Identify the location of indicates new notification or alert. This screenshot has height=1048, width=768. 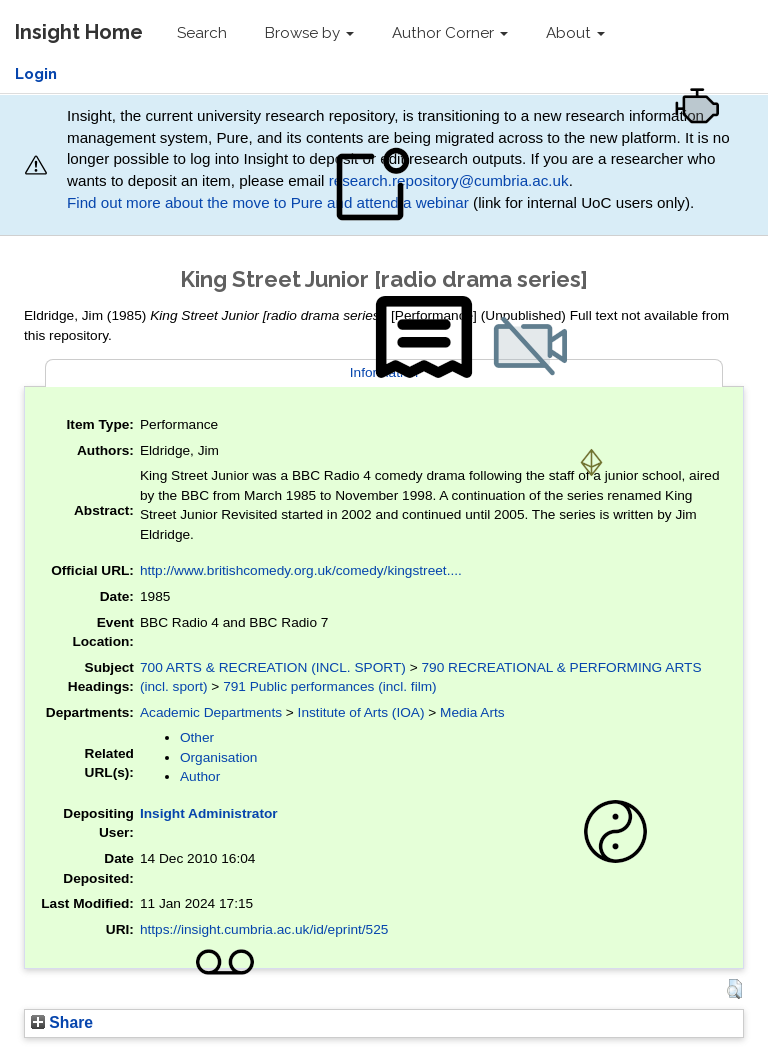
(371, 185).